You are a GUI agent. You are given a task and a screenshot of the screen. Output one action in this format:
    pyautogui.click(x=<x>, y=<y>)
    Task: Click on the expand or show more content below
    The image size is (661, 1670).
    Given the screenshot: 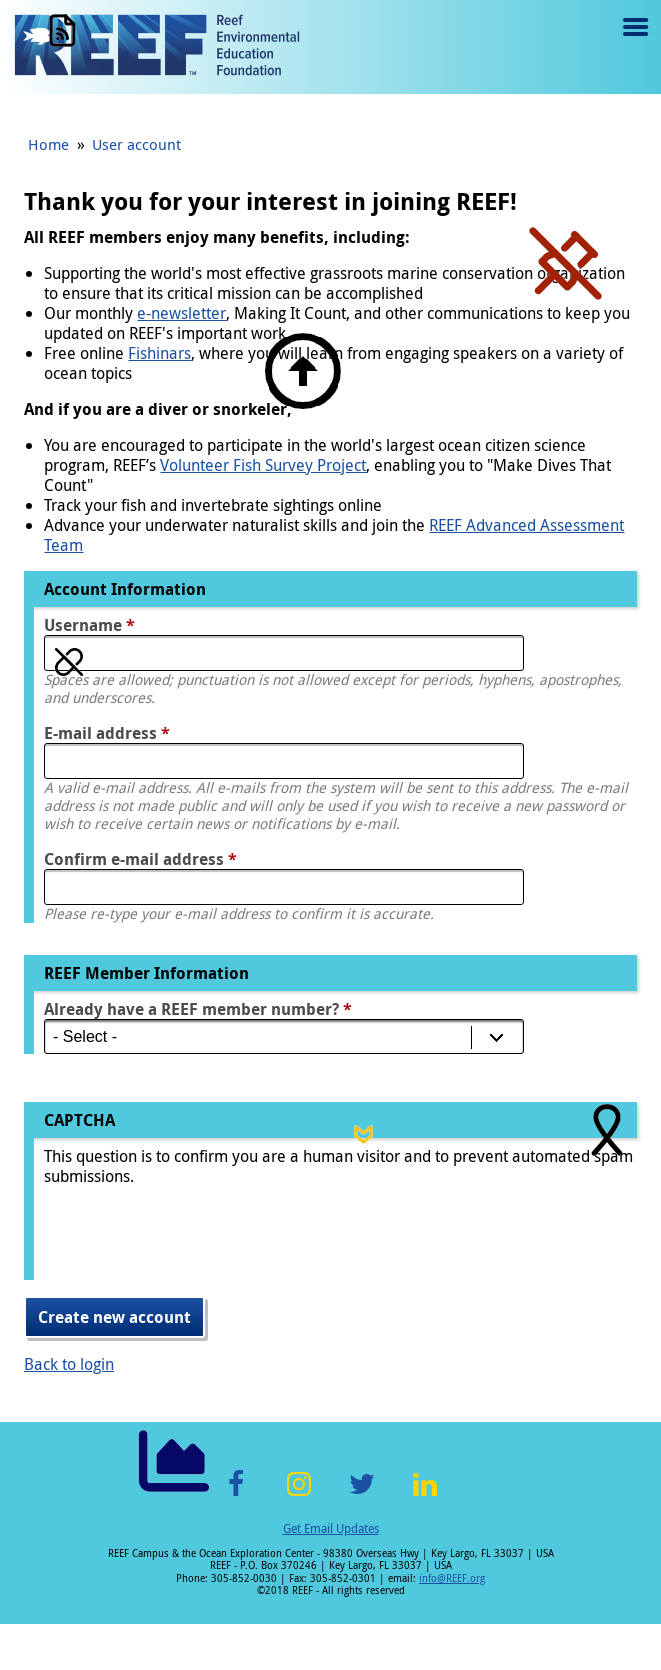 What is the action you would take?
    pyautogui.click(x=363, y=1134)
    